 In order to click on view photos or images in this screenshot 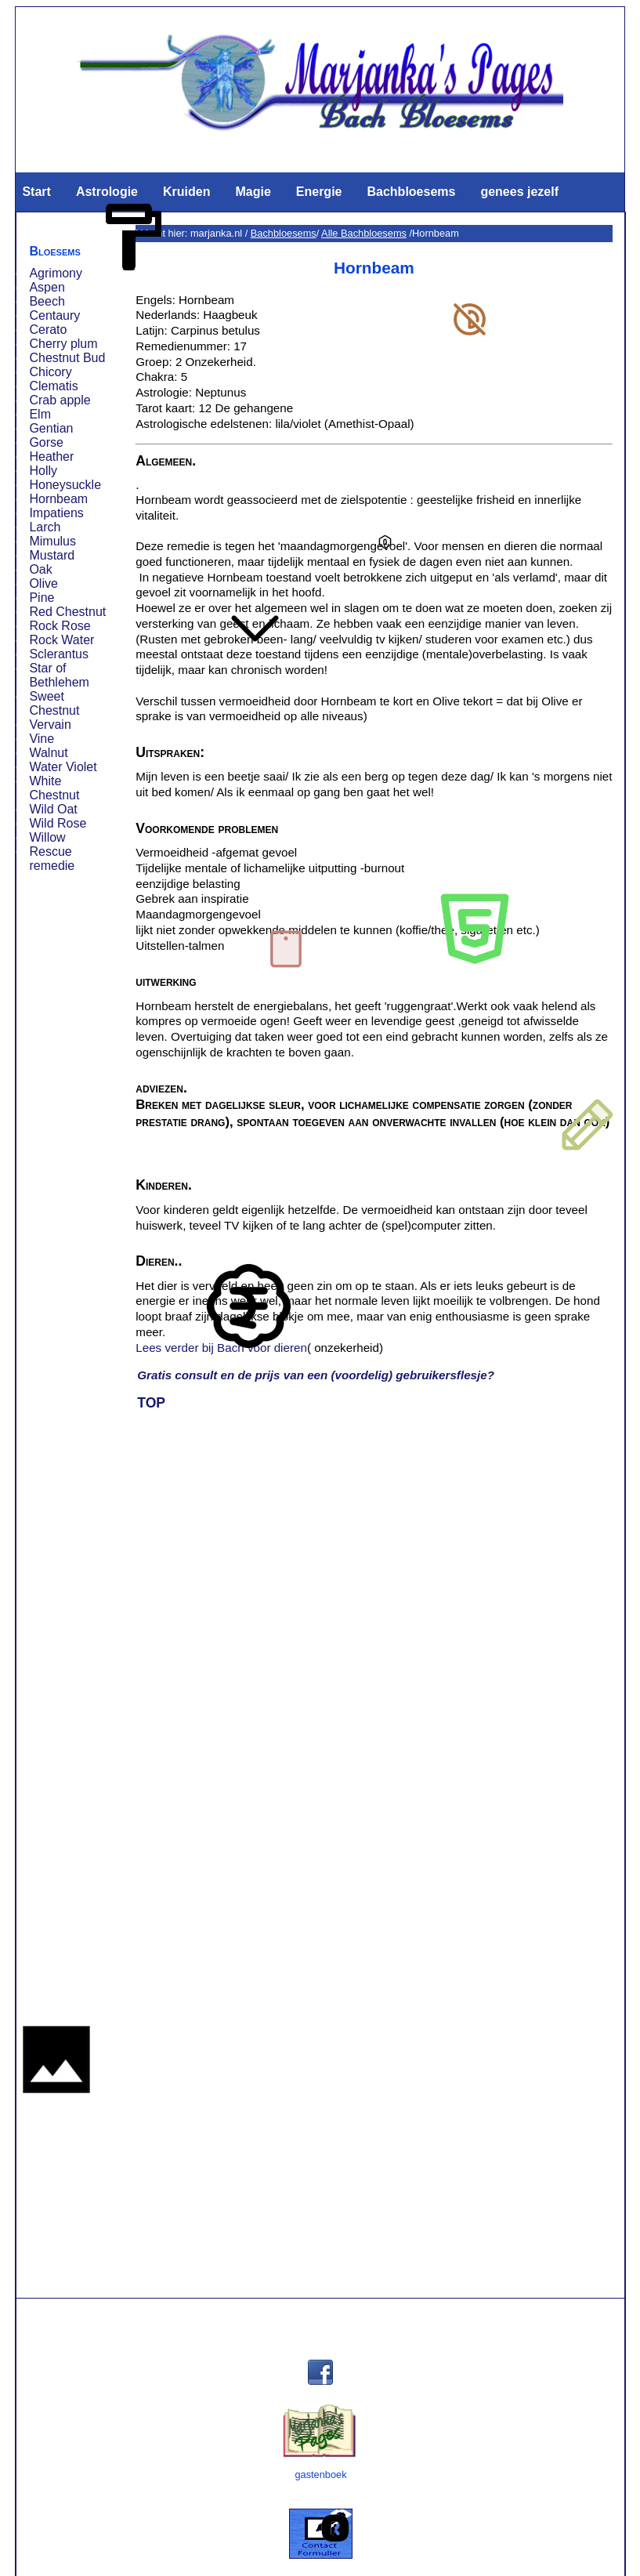, I will do `click(56, 2060)`.